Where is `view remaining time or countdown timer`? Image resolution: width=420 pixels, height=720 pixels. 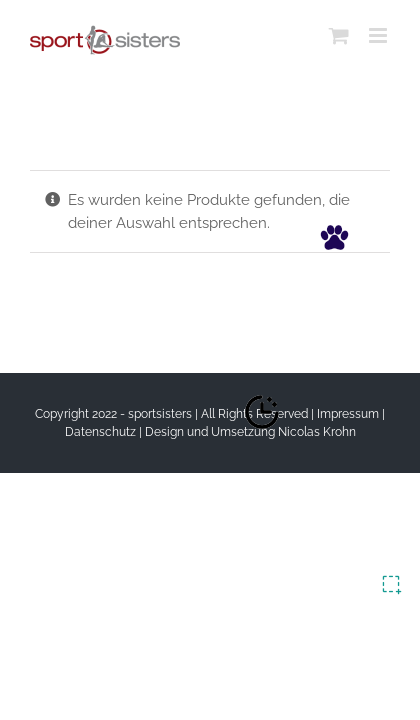 view remaining time or countdown timer is located at coordinates (262, 412).